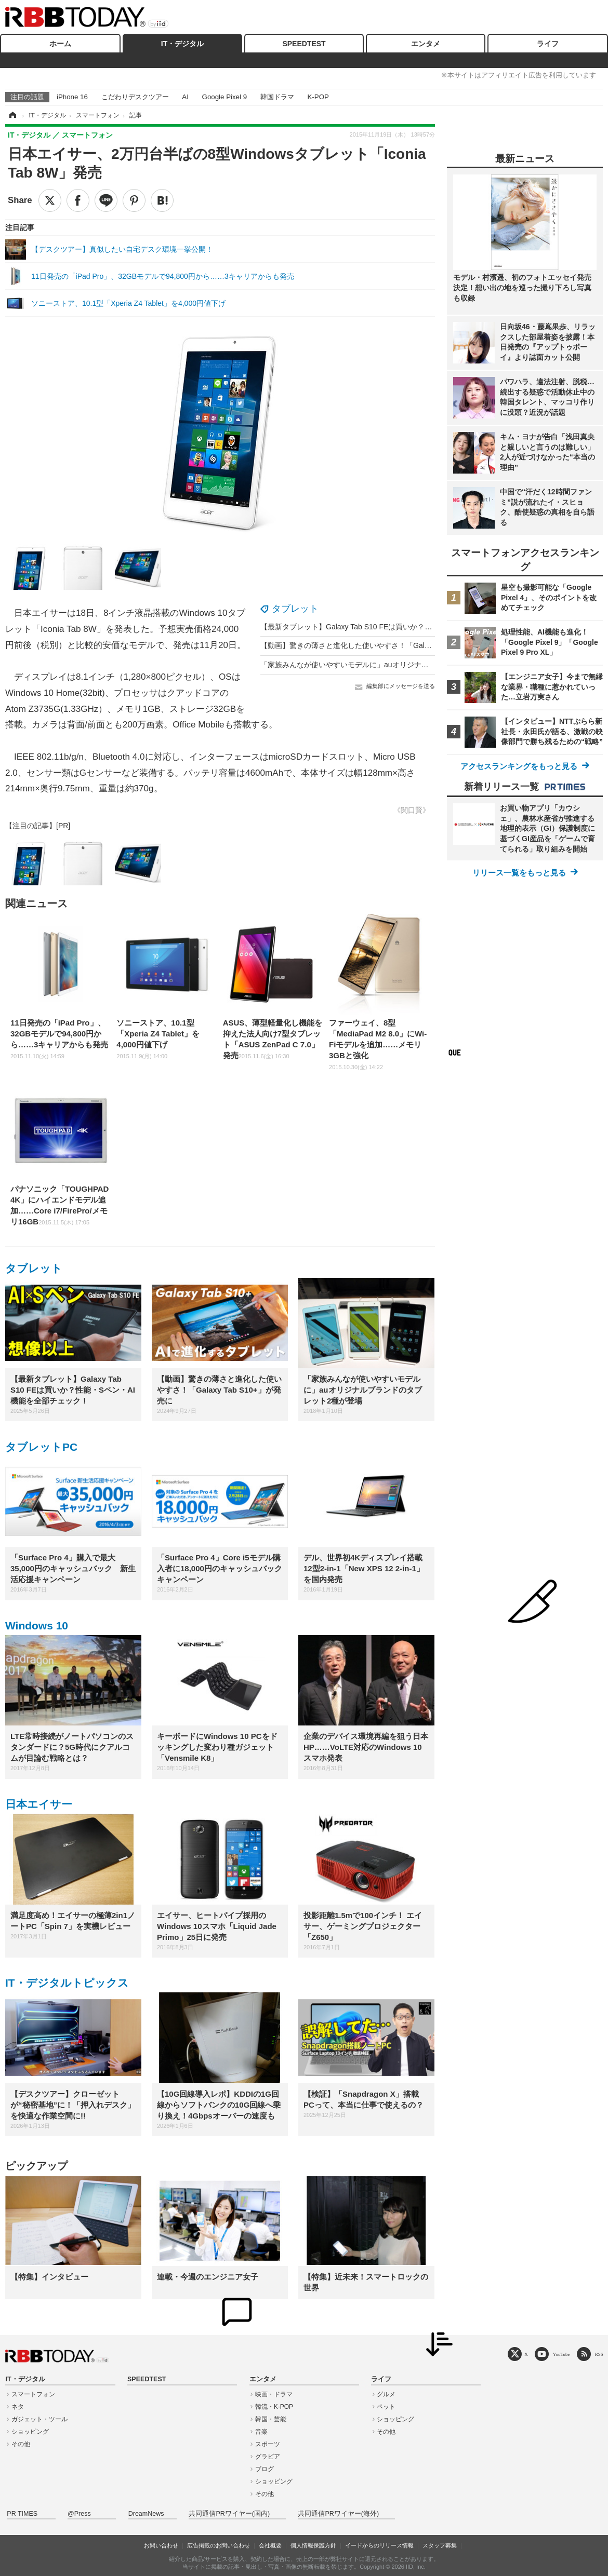  I want to click on indicates a queue in http request handling, so click(455, 1053).